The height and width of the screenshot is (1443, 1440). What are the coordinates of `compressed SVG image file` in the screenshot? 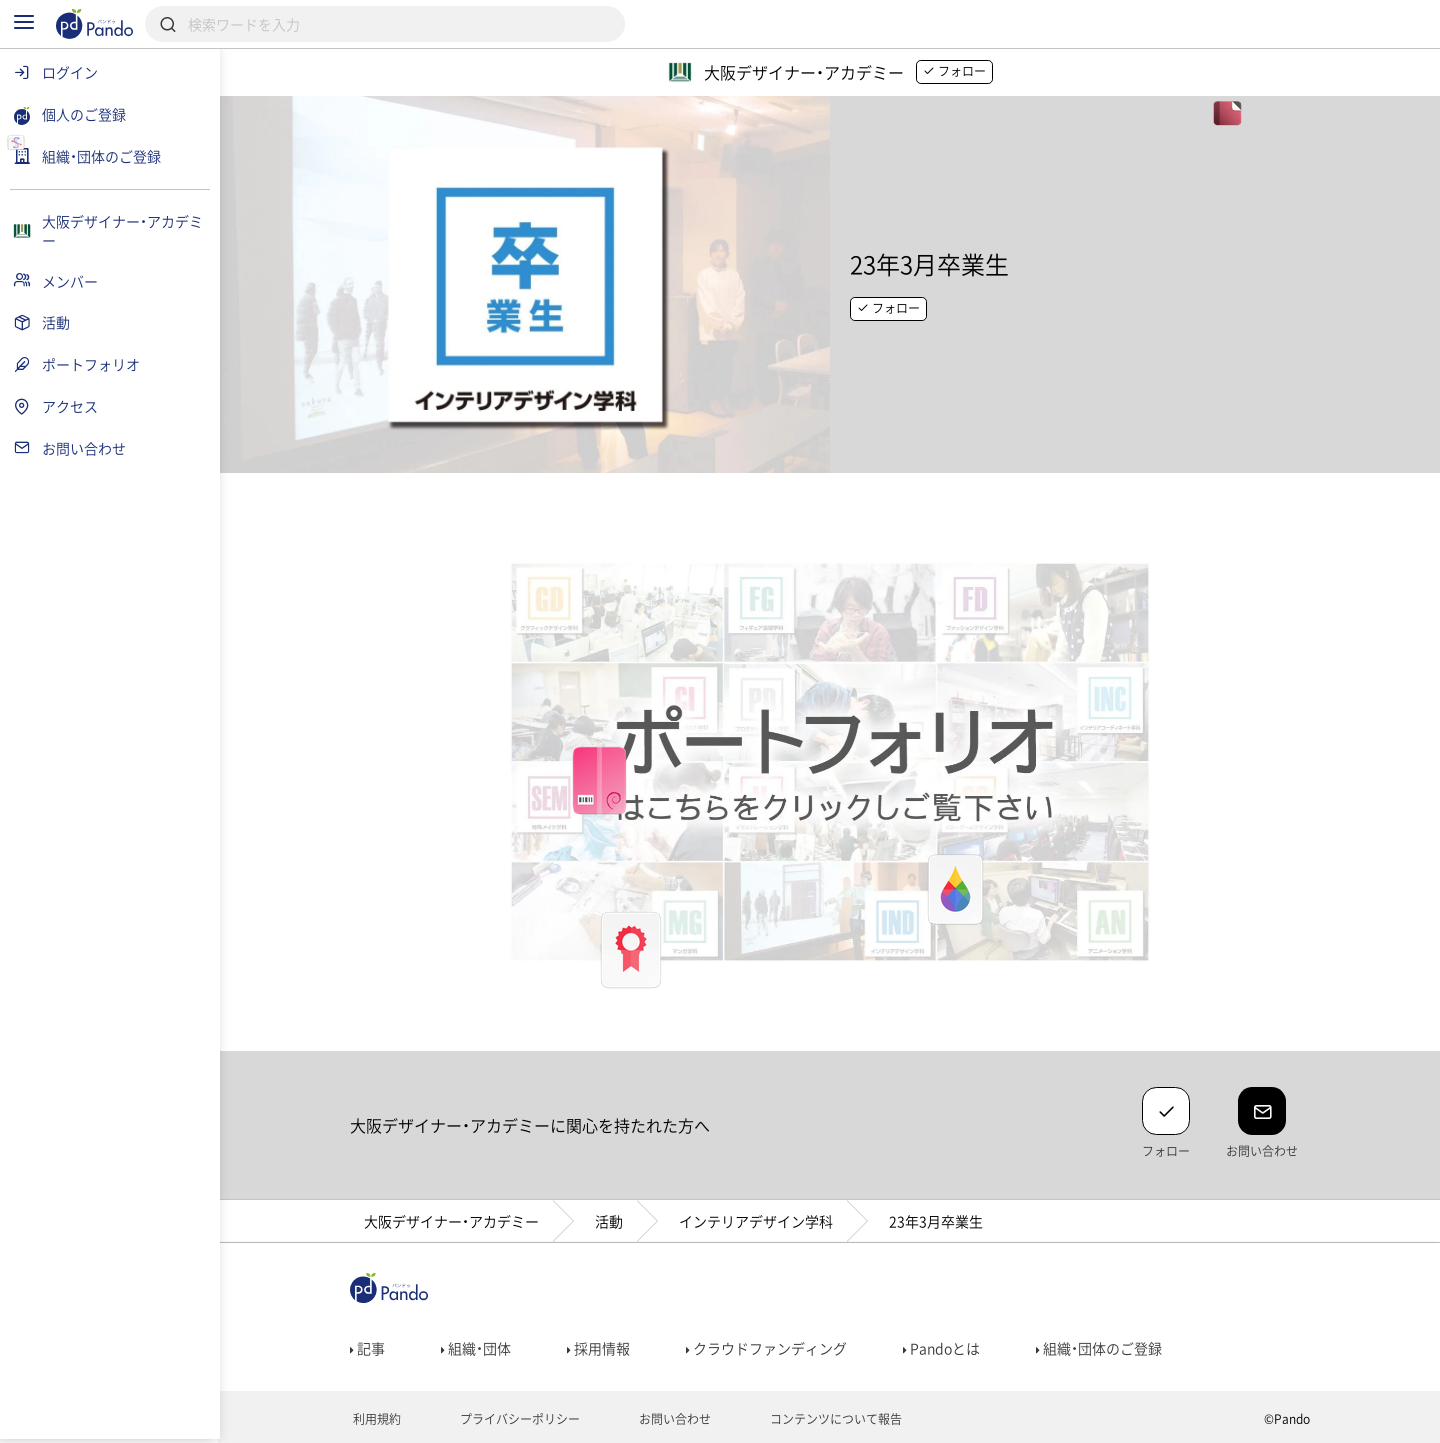 It's located at (16, 142).